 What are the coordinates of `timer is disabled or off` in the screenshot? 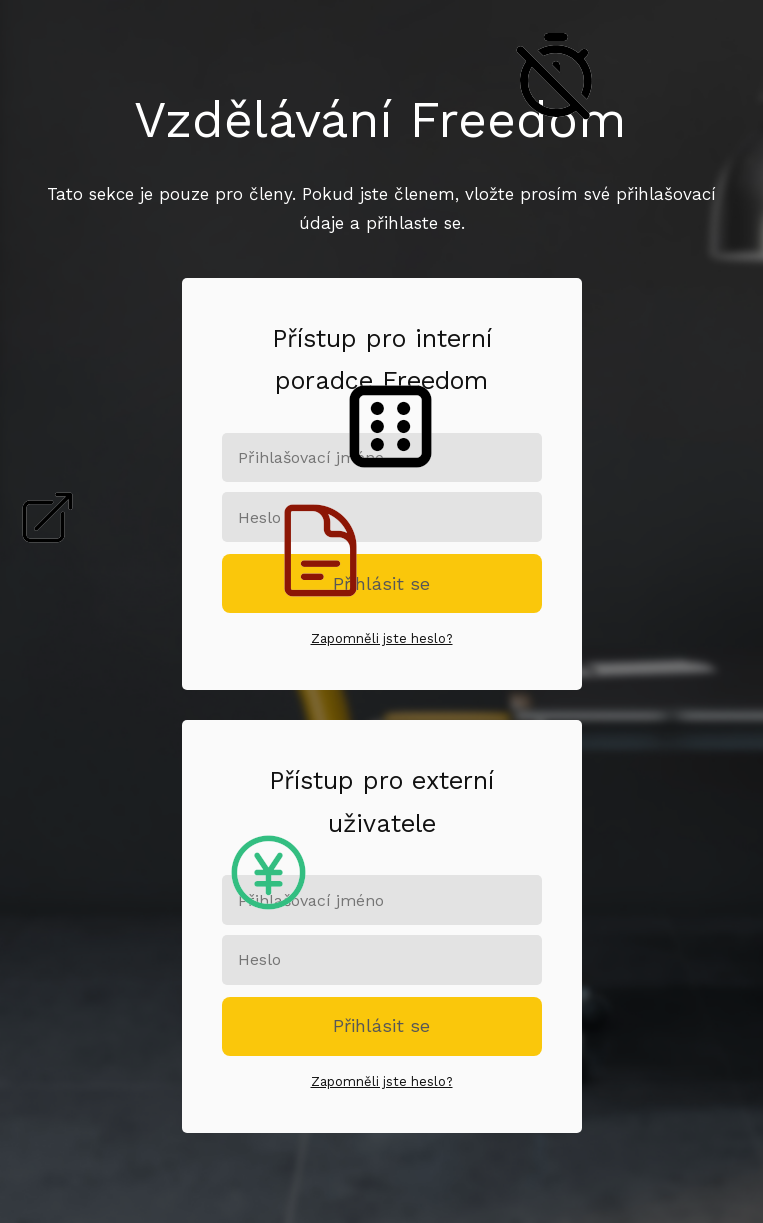 It's located at (556, 77).